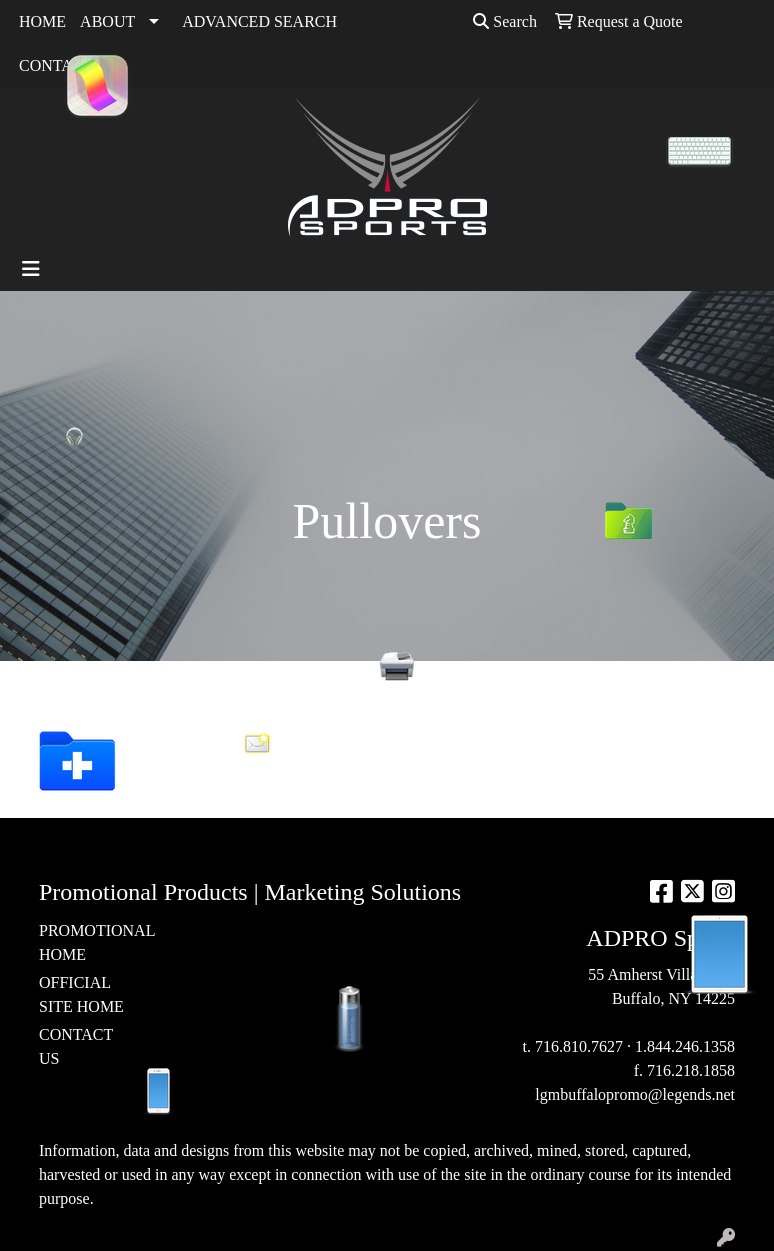 This screenshot has height=1251, width=774. What do you see at coordinates (629, 522) in the screenshot?
I see `open game jolt chess or strategy games folder` at bounding box center [629, 522].